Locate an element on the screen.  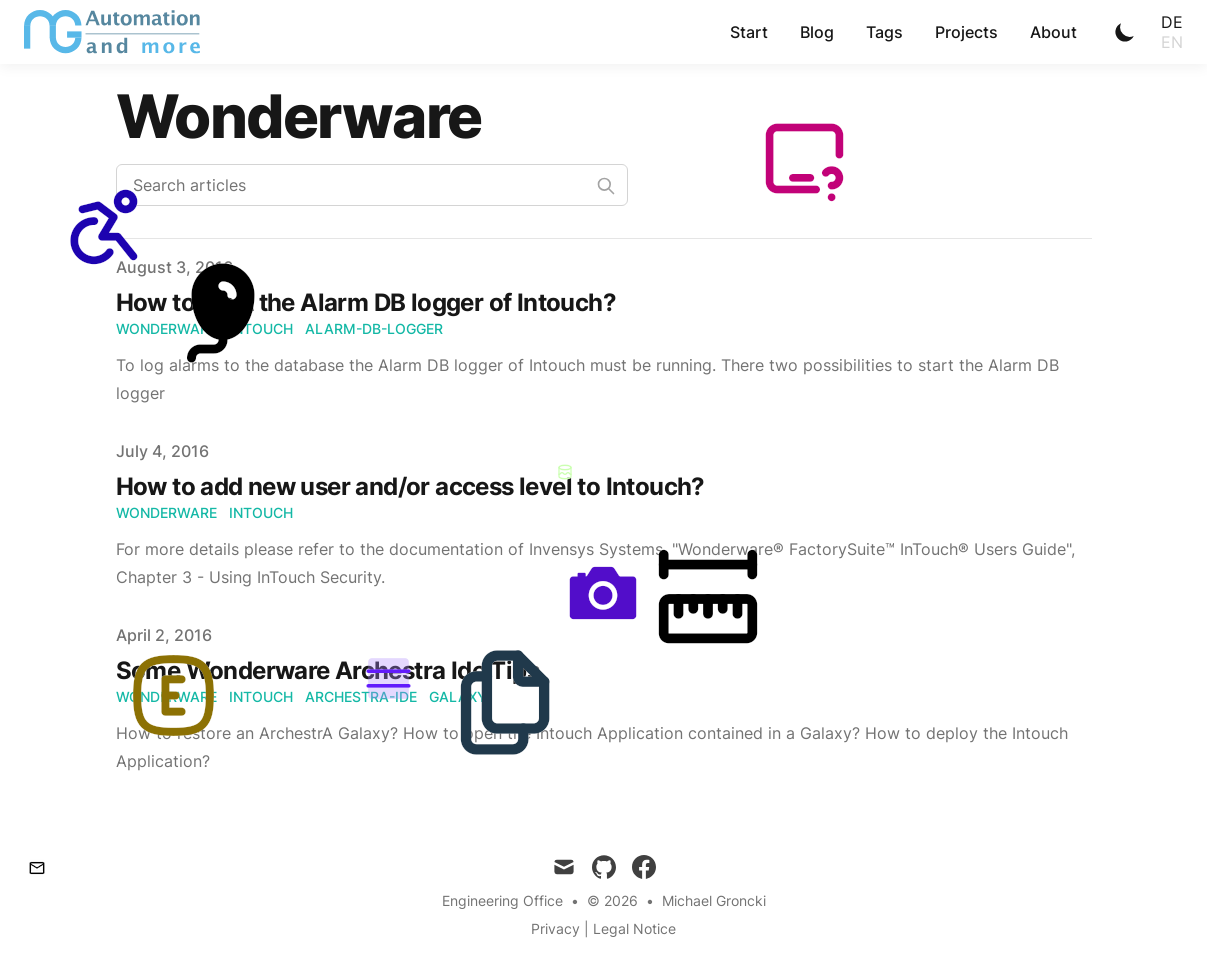
tablet device help or support is located at coordinates (804, 158).